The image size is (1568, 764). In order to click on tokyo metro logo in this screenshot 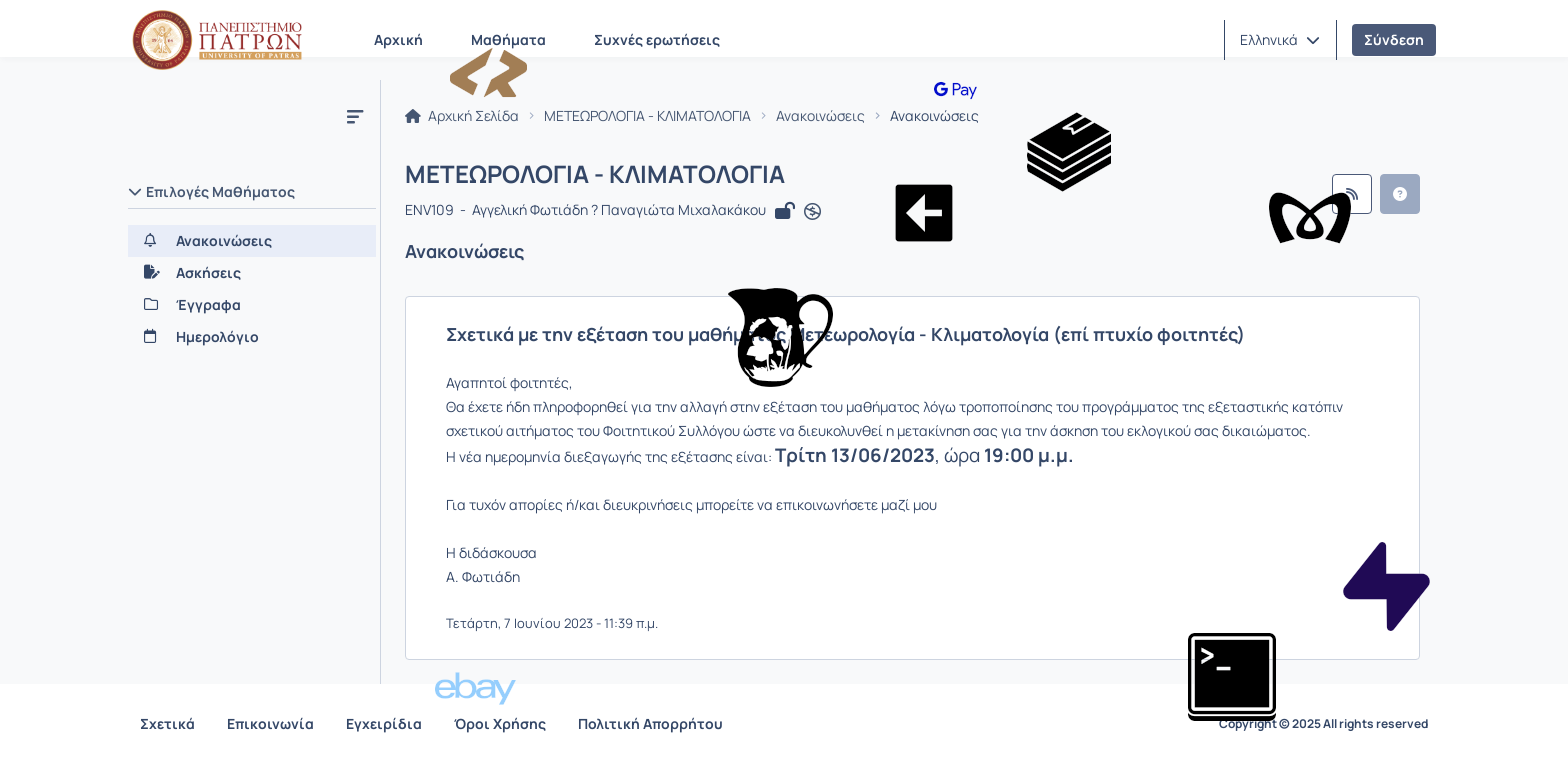, I will do `click(1310, 218)`.